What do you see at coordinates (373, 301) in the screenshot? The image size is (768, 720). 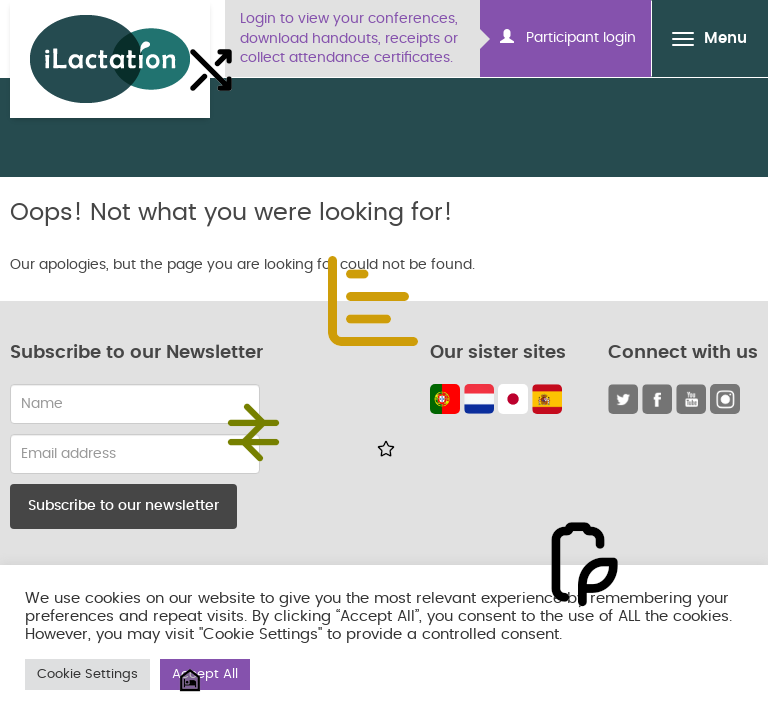 I see `view bar chart analytics` at bounding box center [373, 301].